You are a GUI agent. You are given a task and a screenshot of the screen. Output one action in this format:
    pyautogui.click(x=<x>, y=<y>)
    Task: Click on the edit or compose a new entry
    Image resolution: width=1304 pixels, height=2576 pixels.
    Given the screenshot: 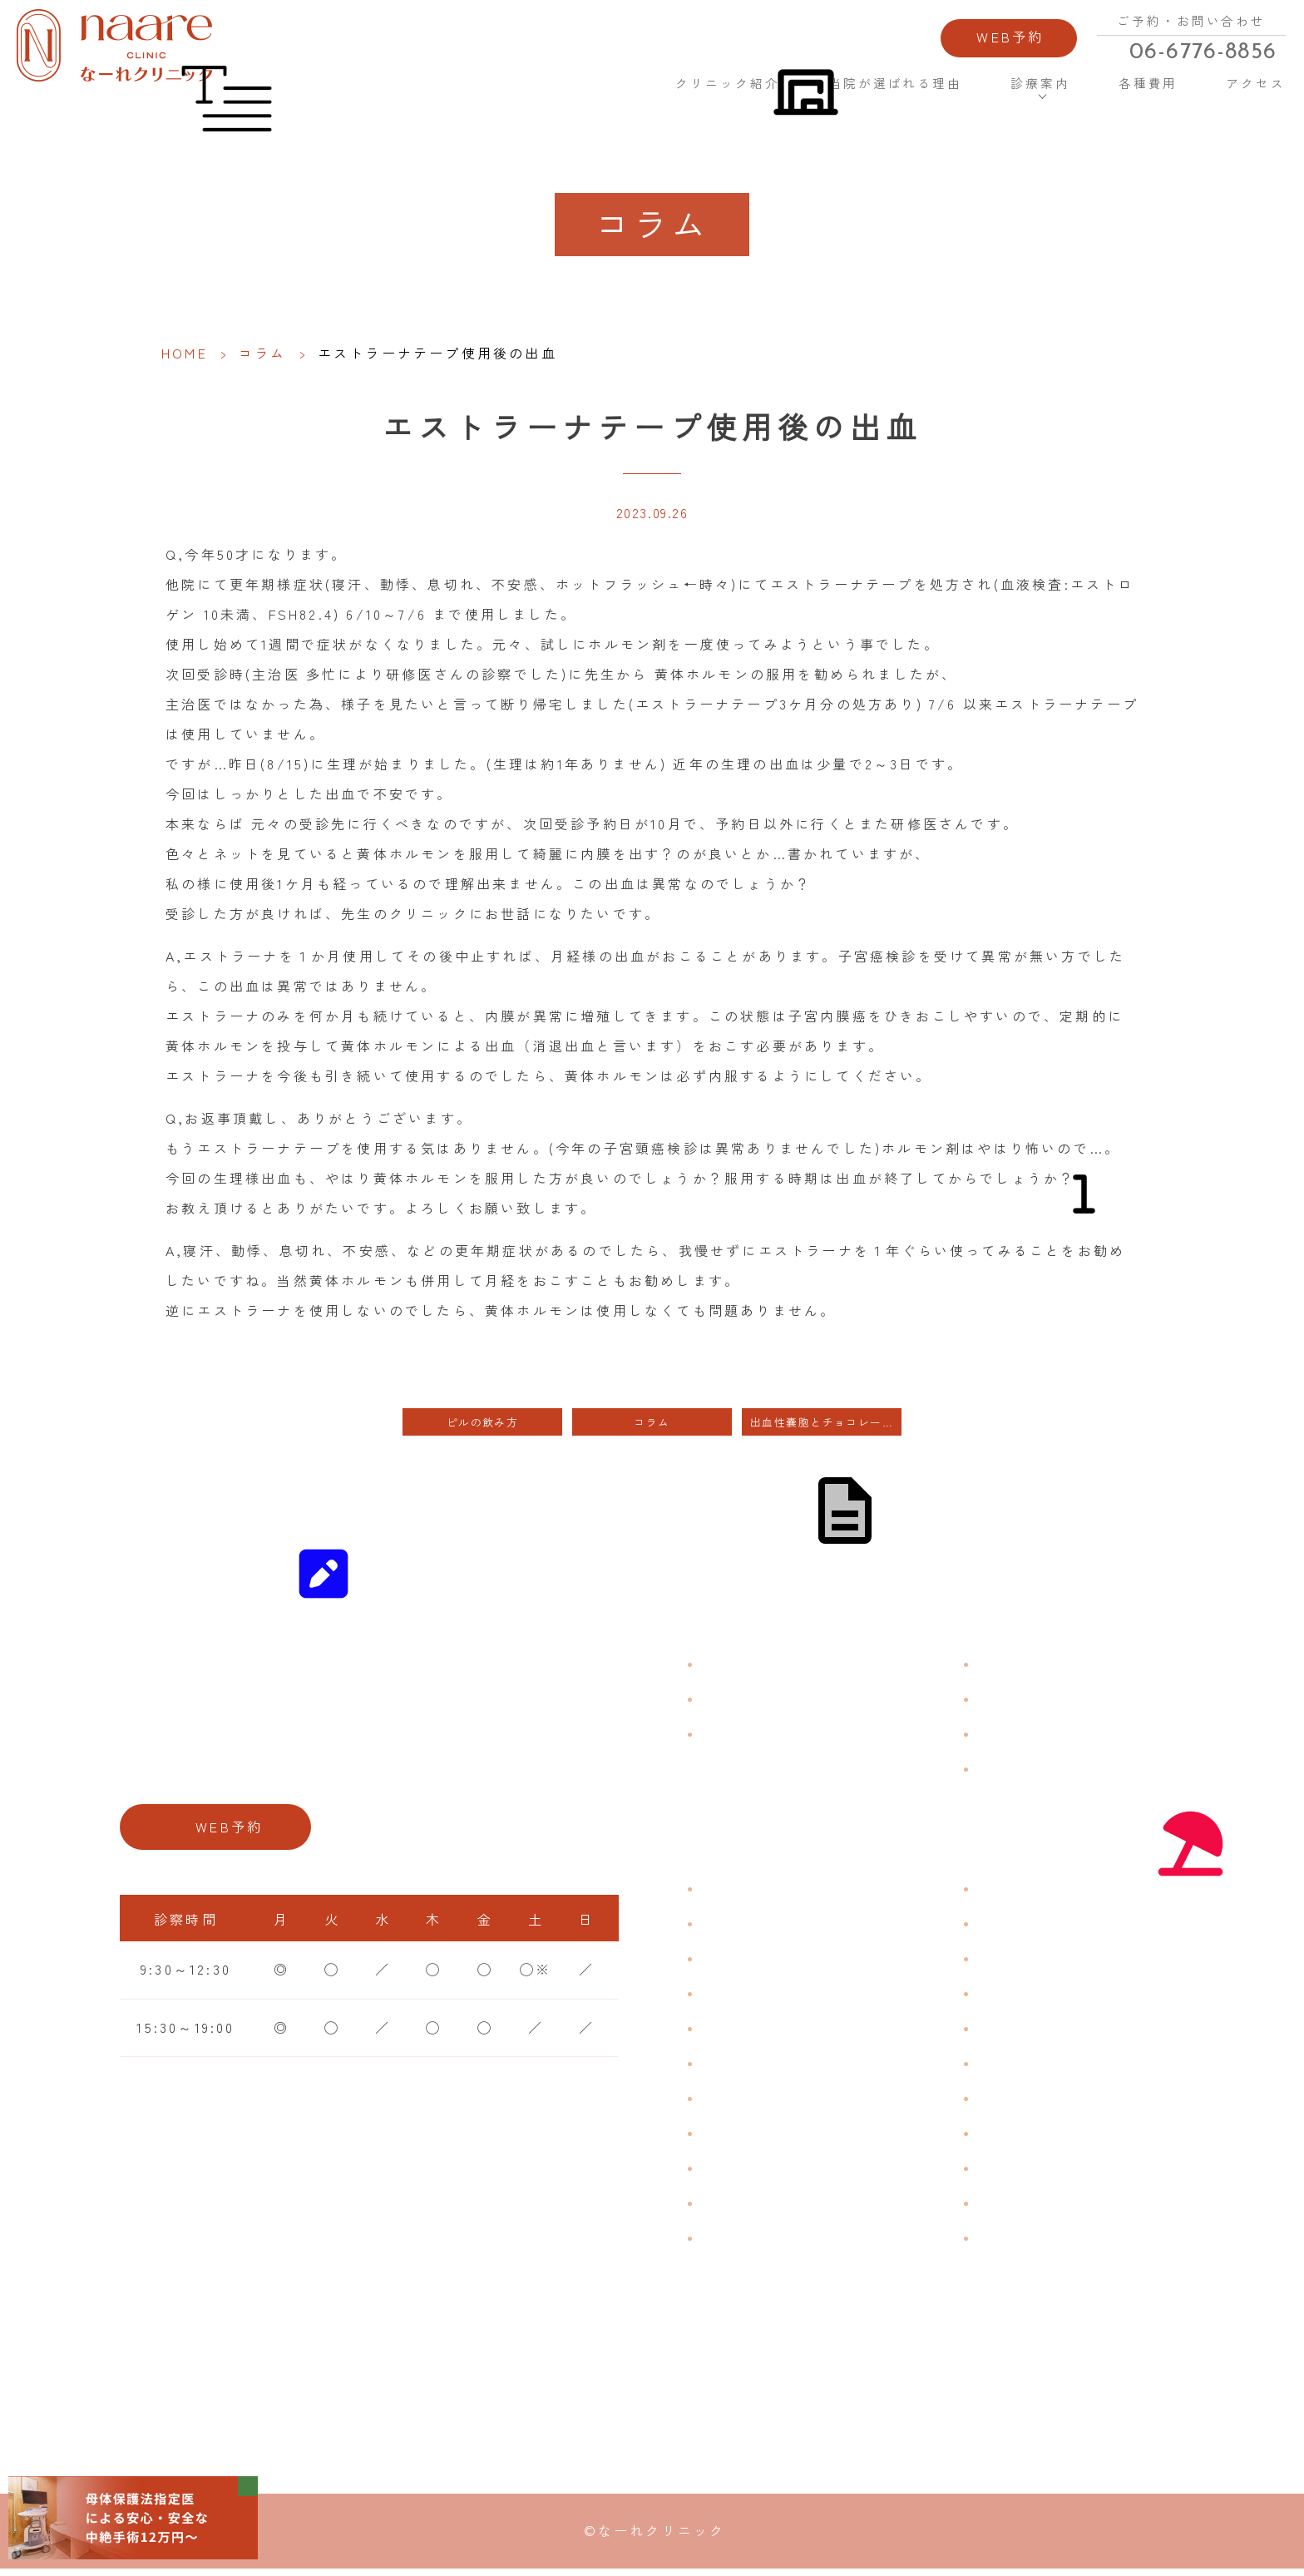 What is the action you would take?
    pyautogui.click(x=324, y=1574)
    